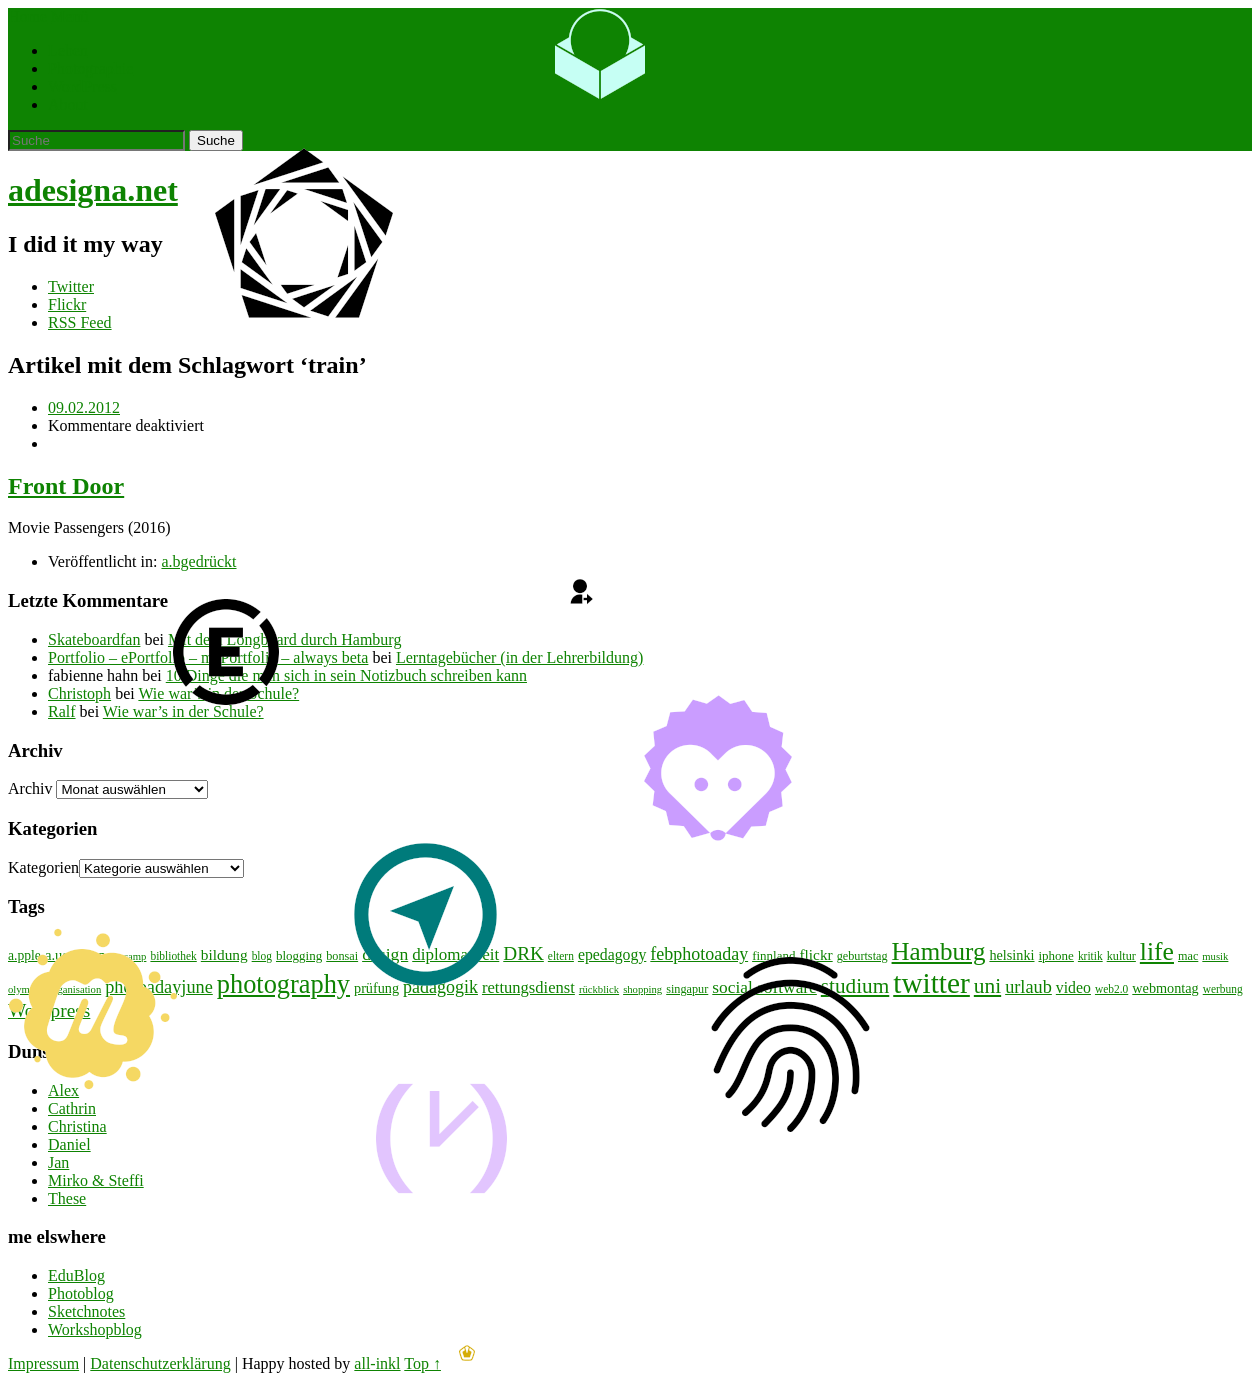 The height and width of the screenshot is (1381, 1260). I want to click on explore or discover nearby places, so click(425, 914).